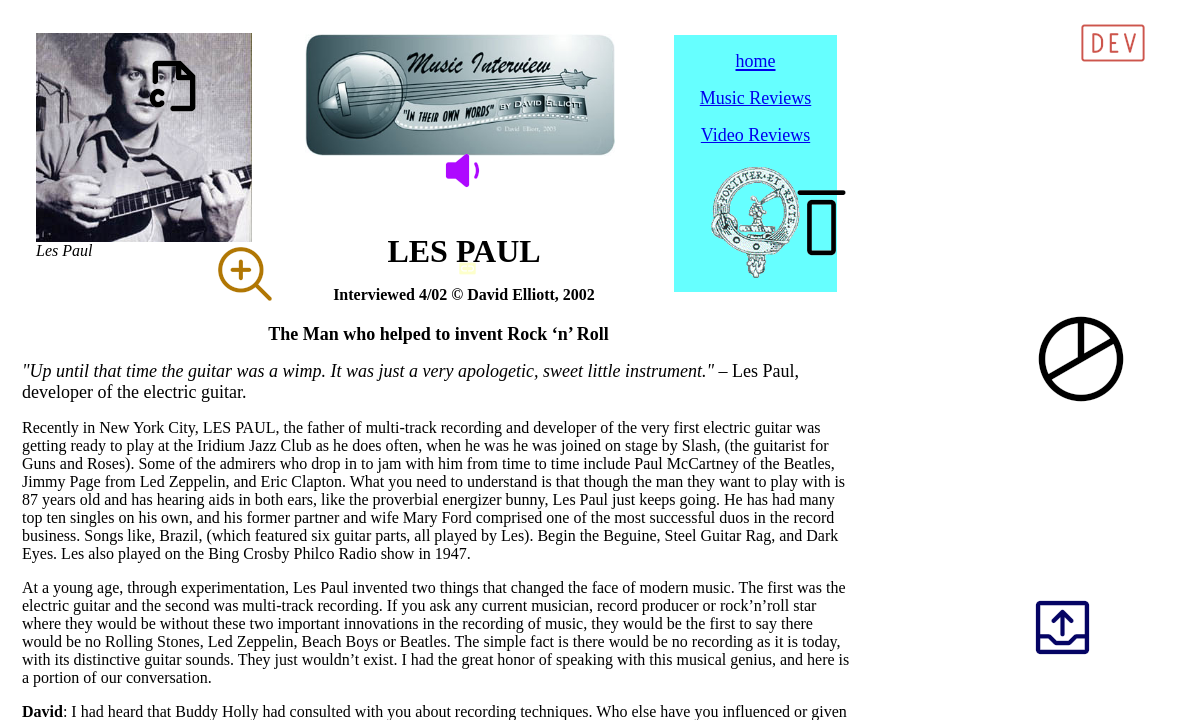  I want to click on unlink or disconnect a shared resource, so click(467, 268).